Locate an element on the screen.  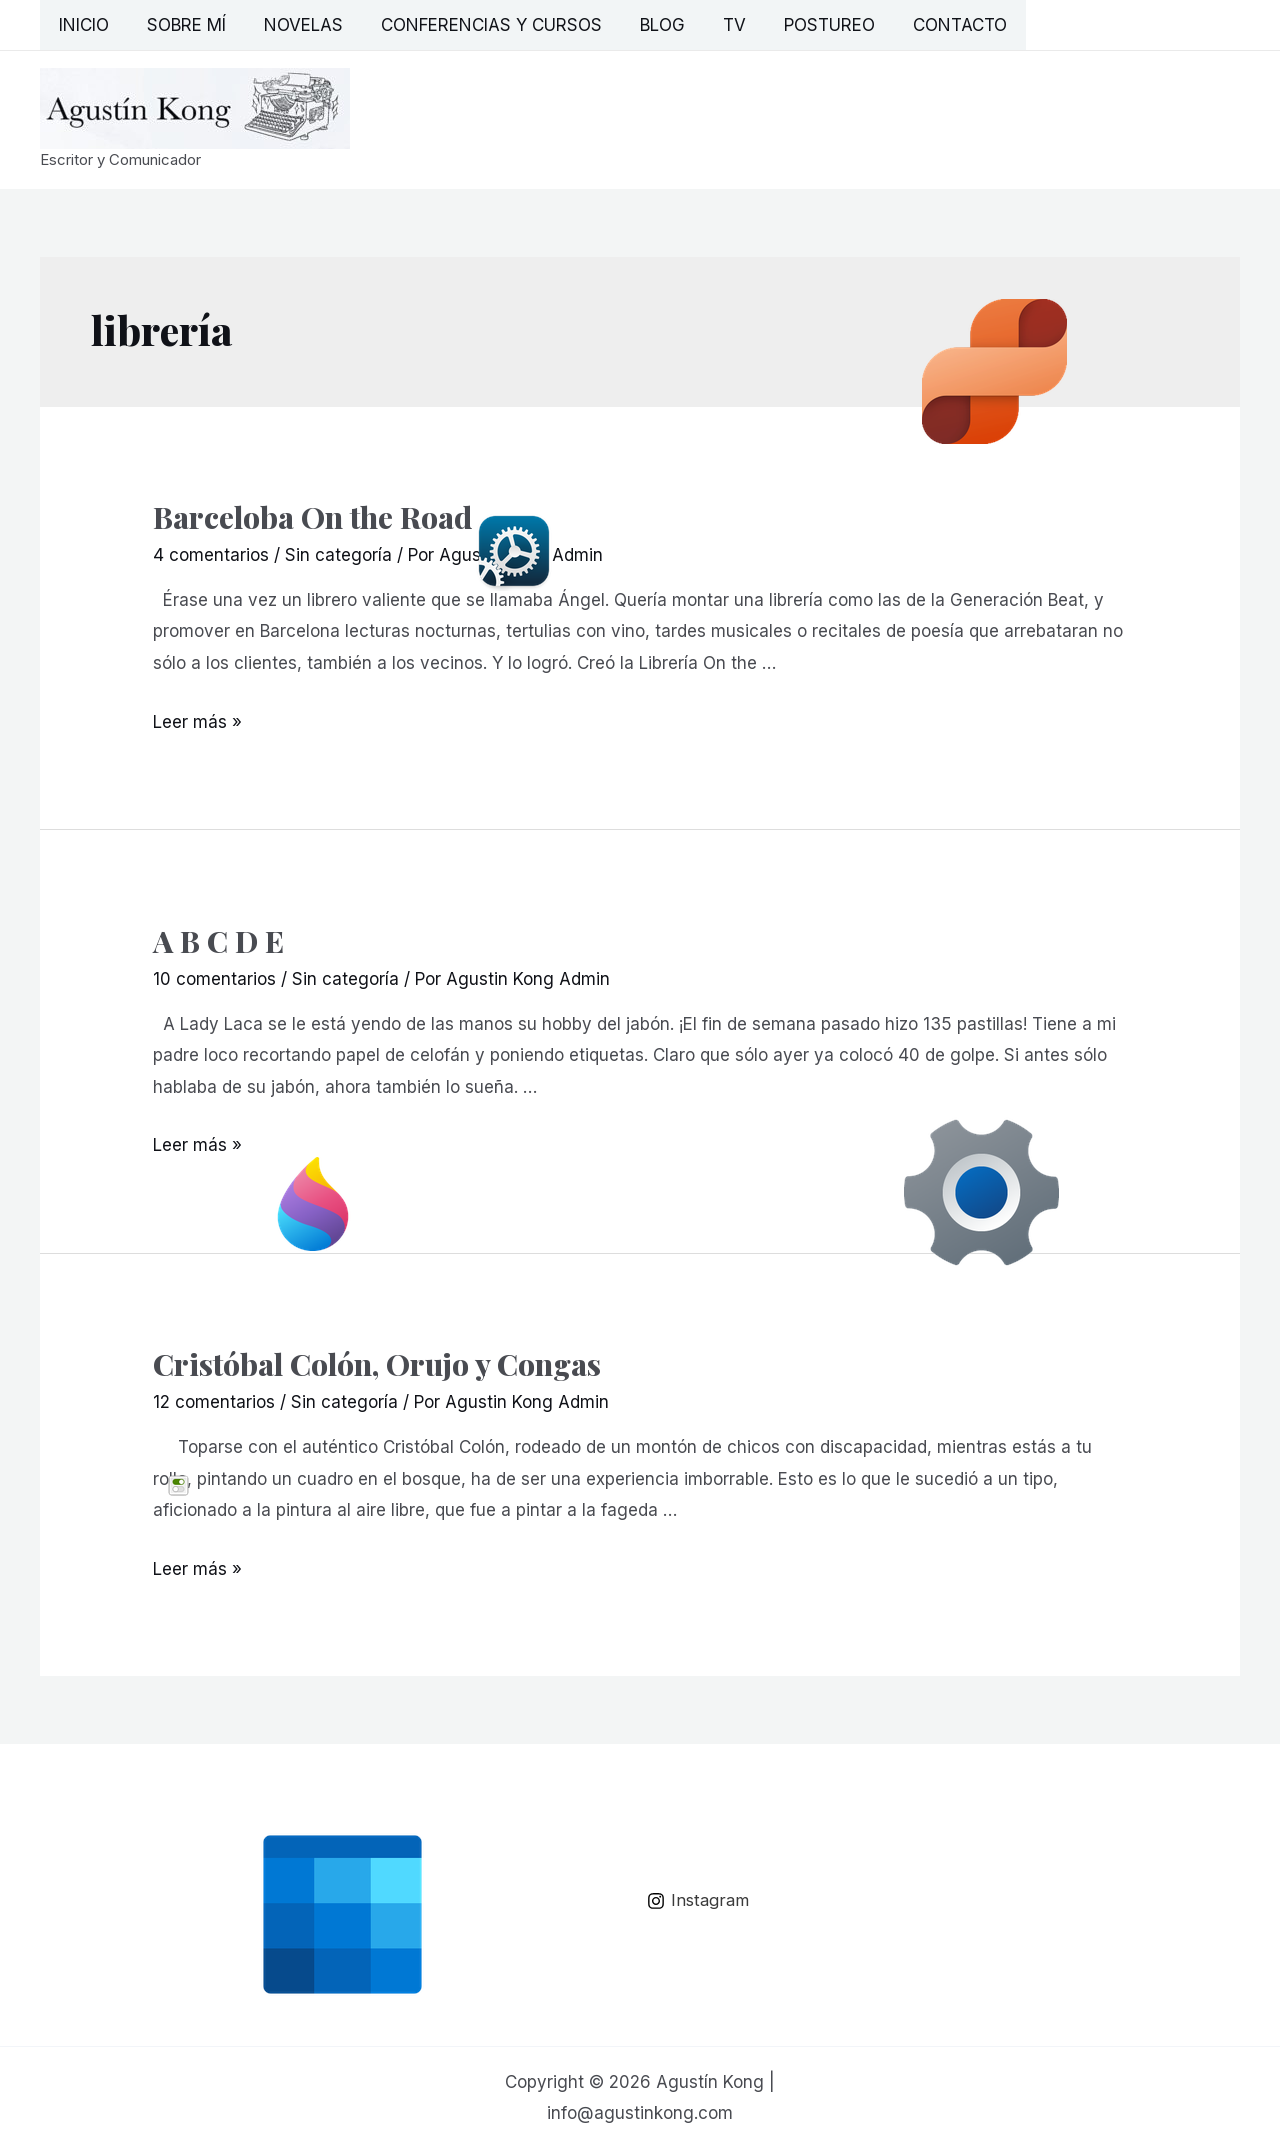
open microsoft power apps is located at coordinates (994, 371).